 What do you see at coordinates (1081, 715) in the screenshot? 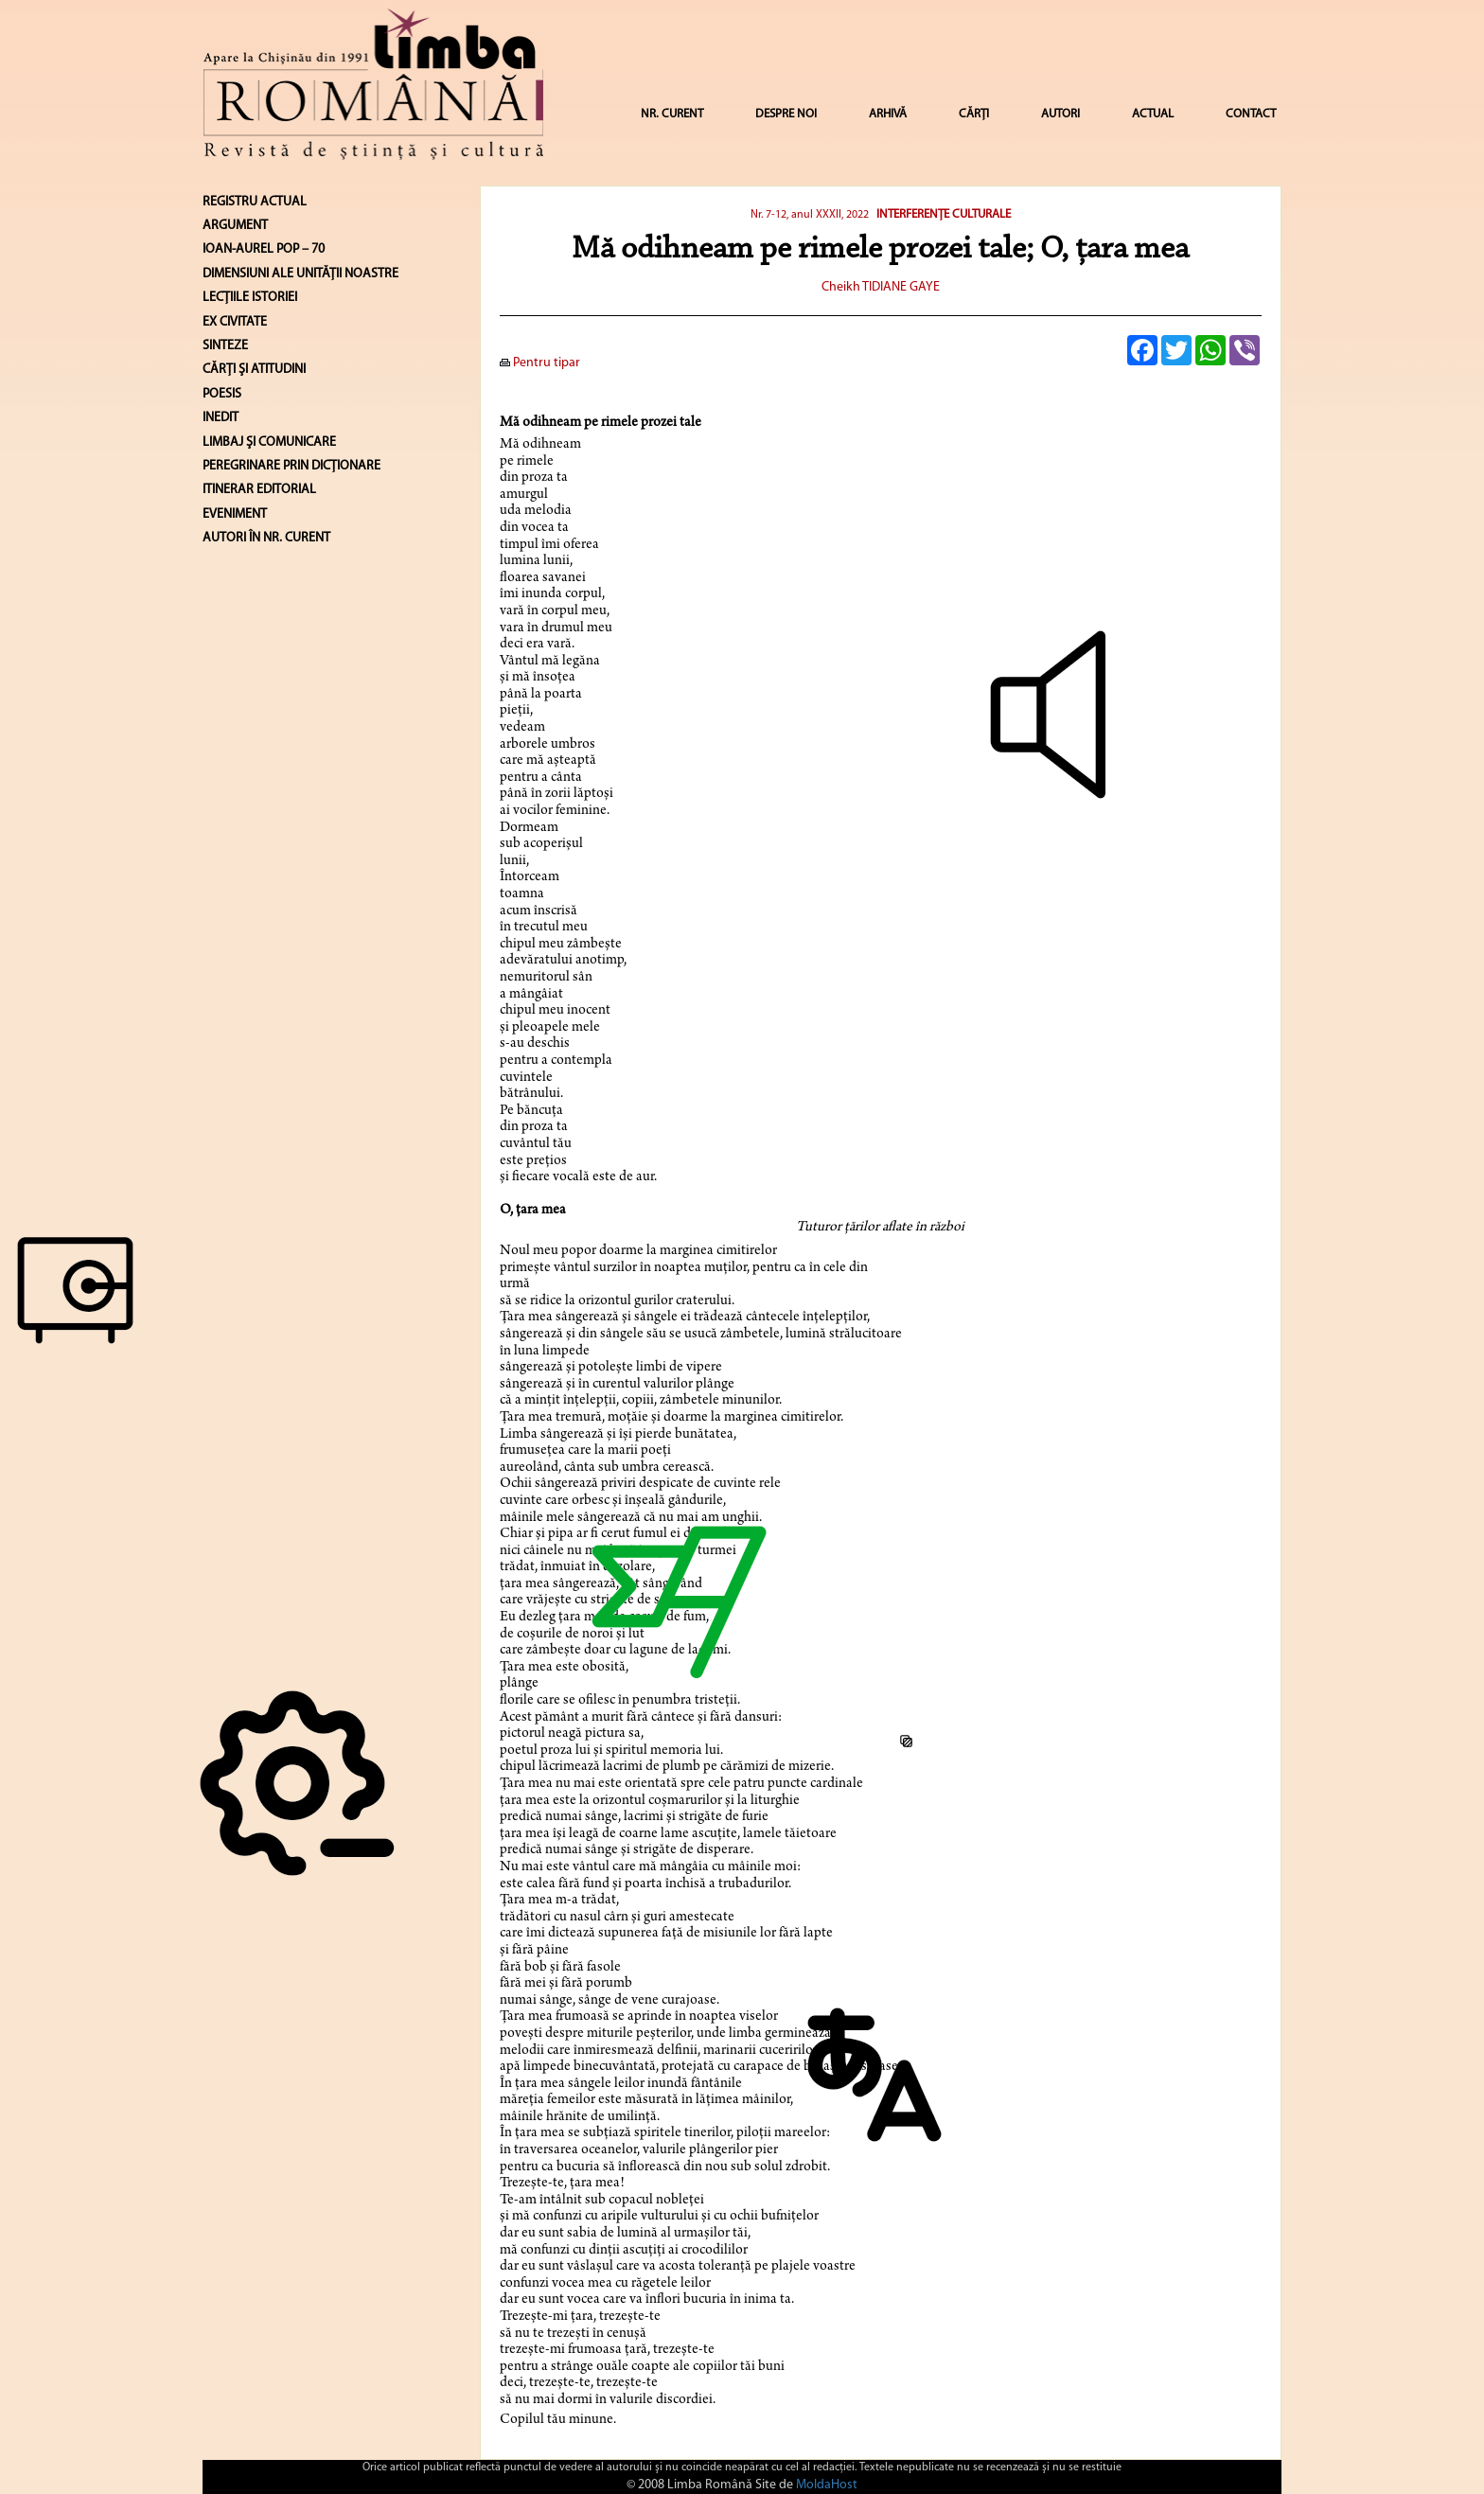
I see `mute audio or sound disabled` at bounding box center [1081, 715].